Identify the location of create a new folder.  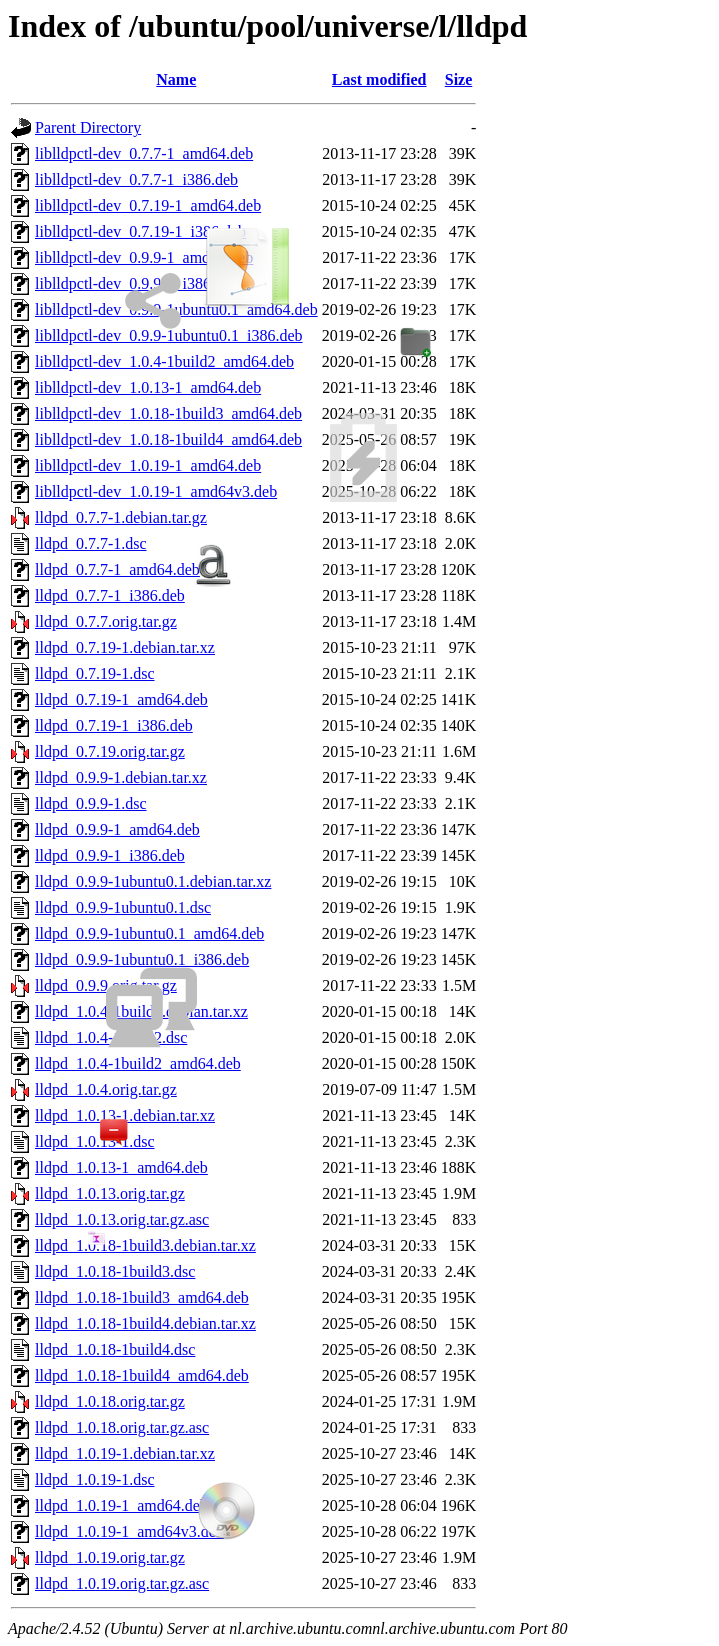
(415, 341).